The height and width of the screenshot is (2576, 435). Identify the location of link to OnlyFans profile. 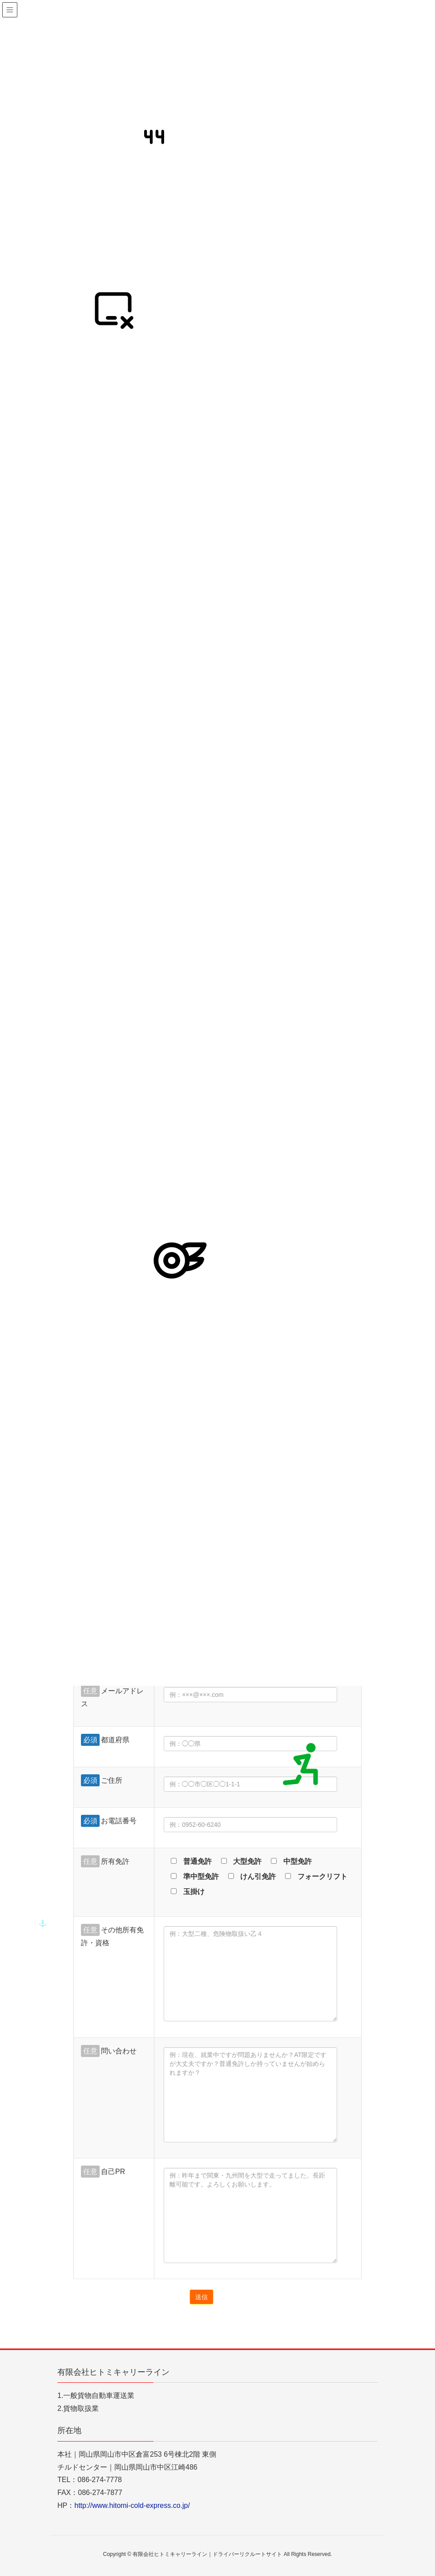
(180, 1259).